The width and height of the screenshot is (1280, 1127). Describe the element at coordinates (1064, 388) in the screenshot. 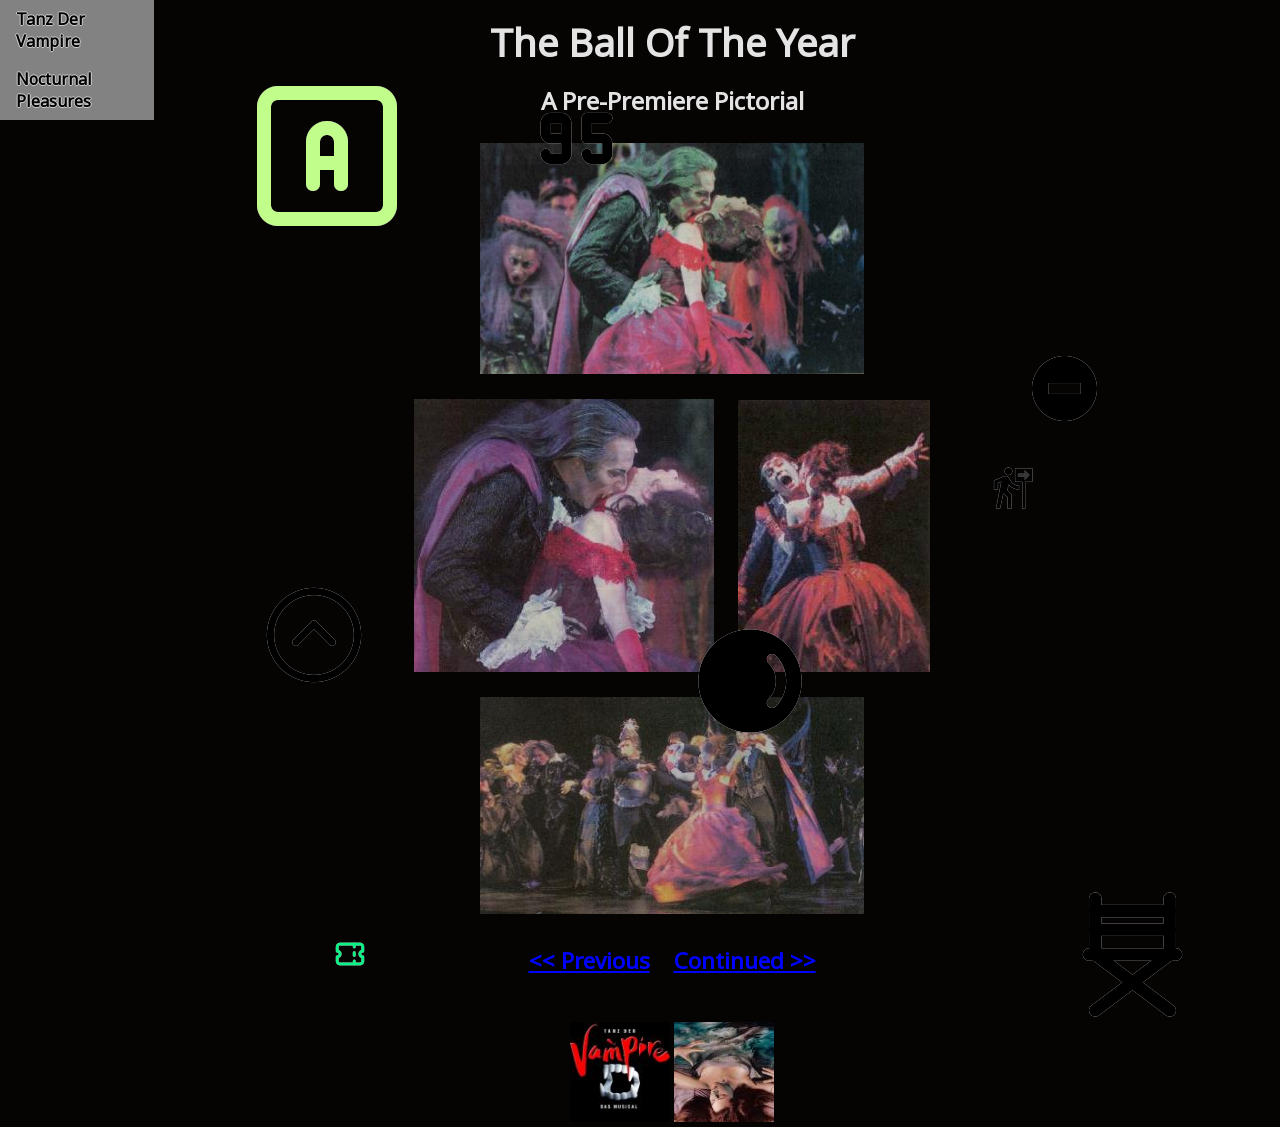

I see `access denied or blocked action` at that location.